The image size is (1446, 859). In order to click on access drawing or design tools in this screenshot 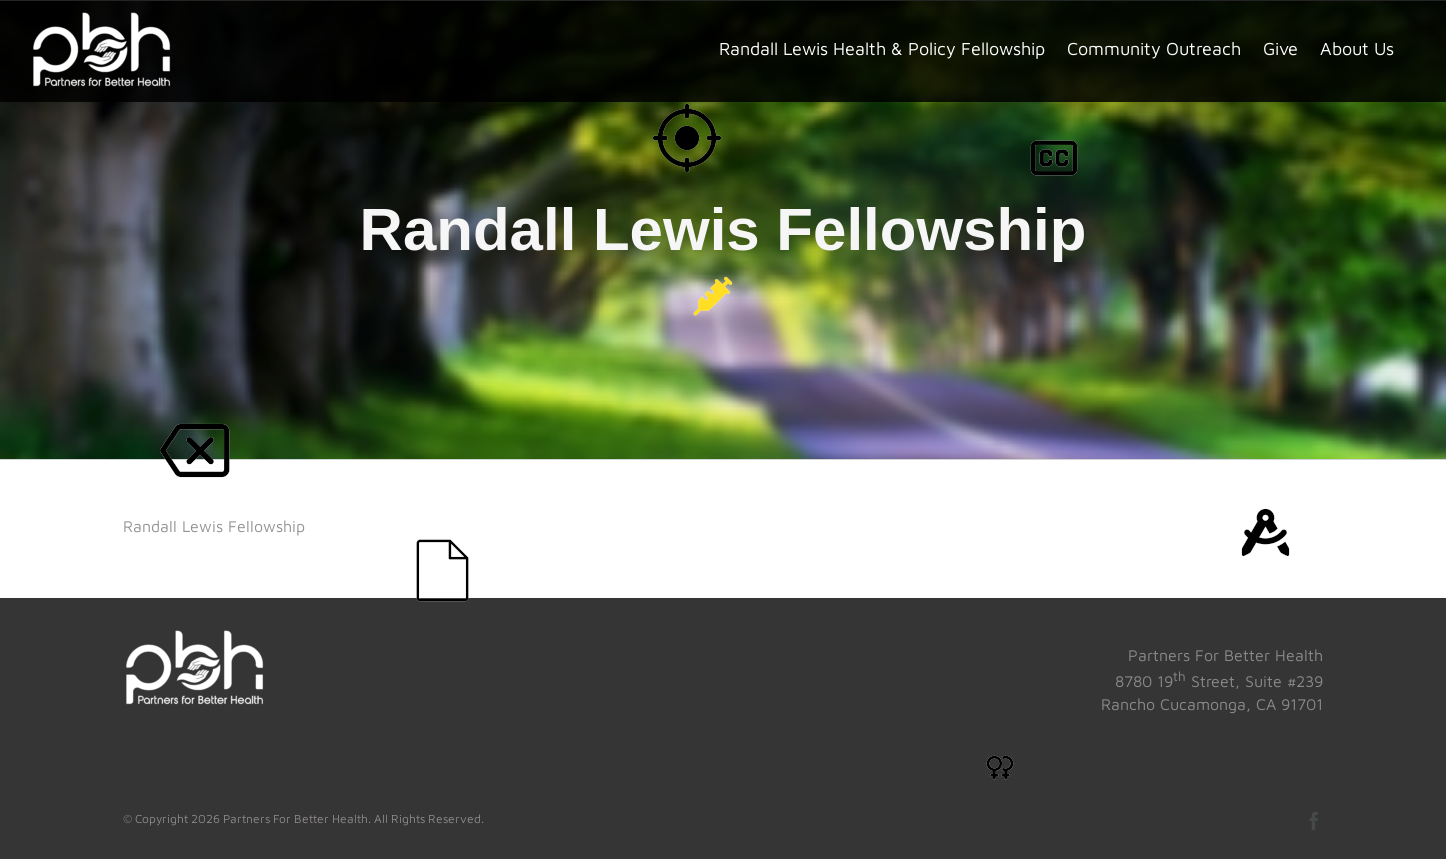, I will do `click(1265, 532)`.